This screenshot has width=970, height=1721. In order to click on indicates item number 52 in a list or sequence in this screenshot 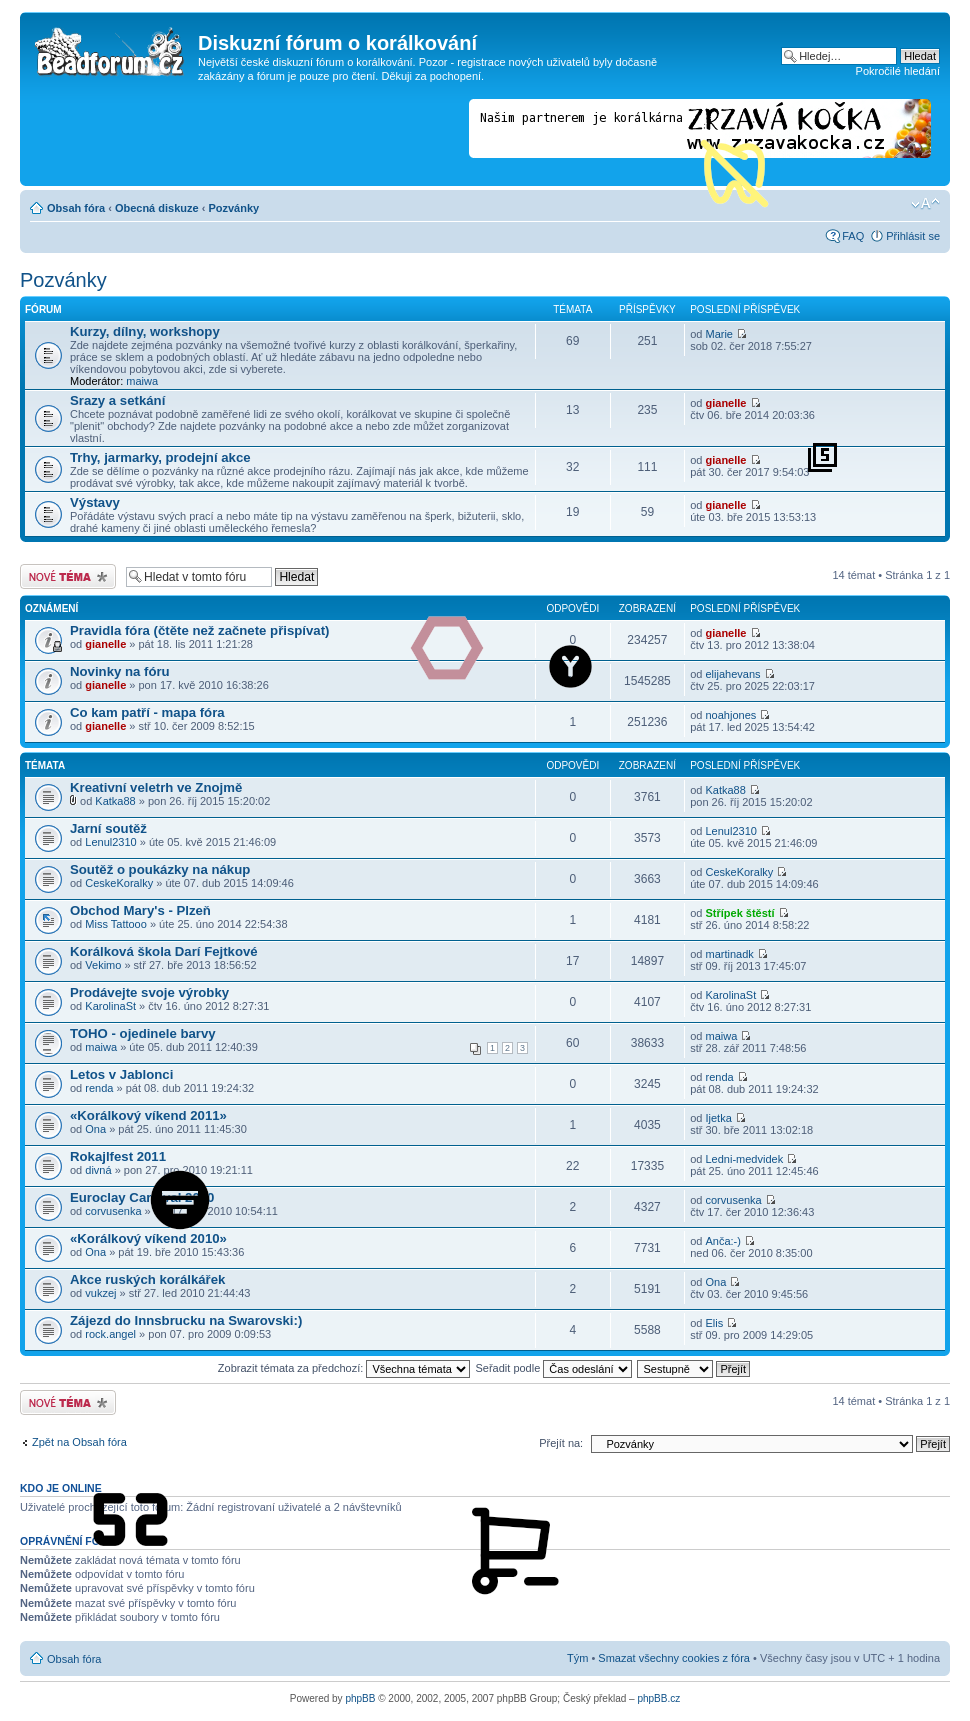, I will do `click(130, 1519)`.